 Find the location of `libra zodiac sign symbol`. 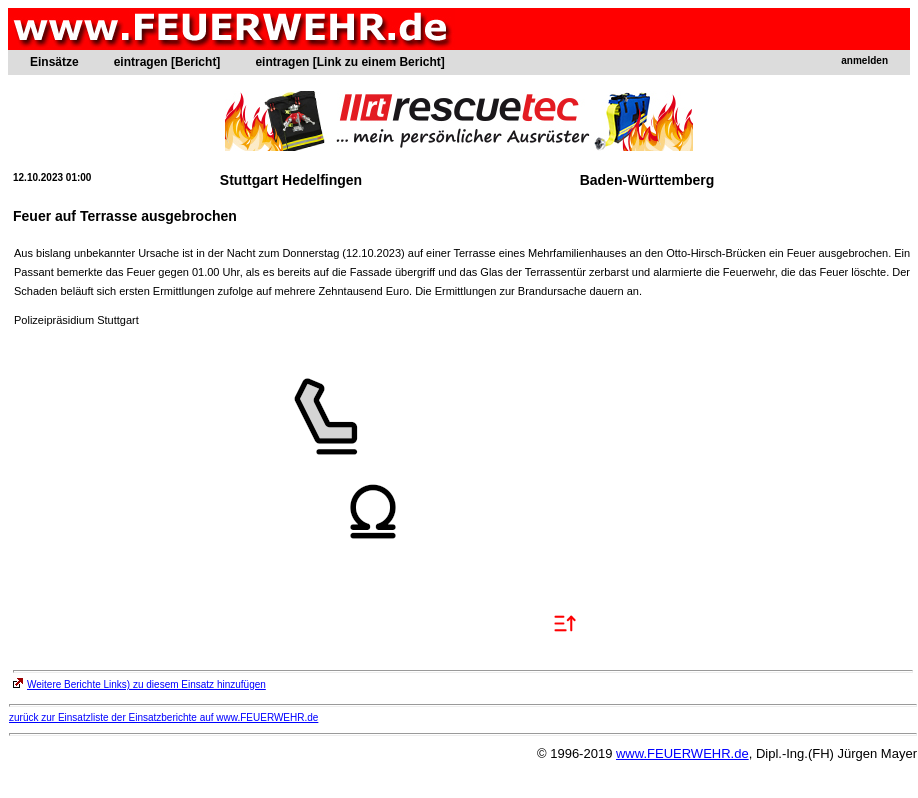

libra zodiac sign symbol is located at coordinates (373, 513).